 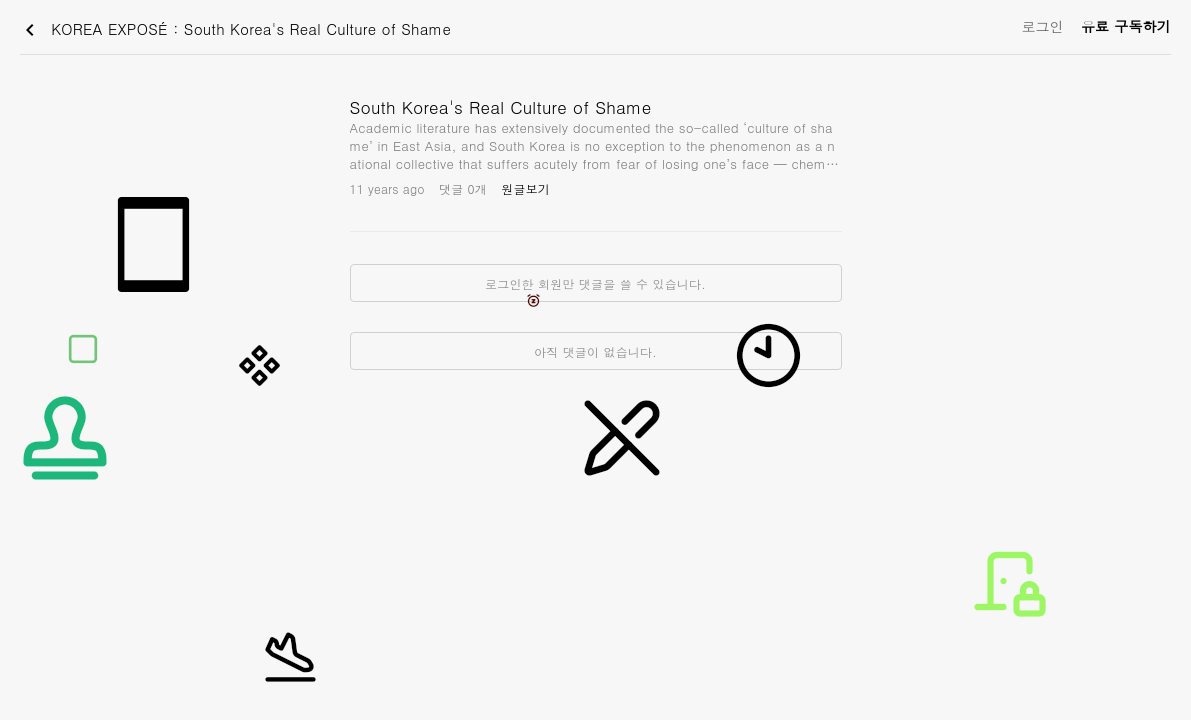 What do you see at coordinates (153, 244) in the screenshot?
I see `switch to tablet display mode` at bounding box center [153, 244].